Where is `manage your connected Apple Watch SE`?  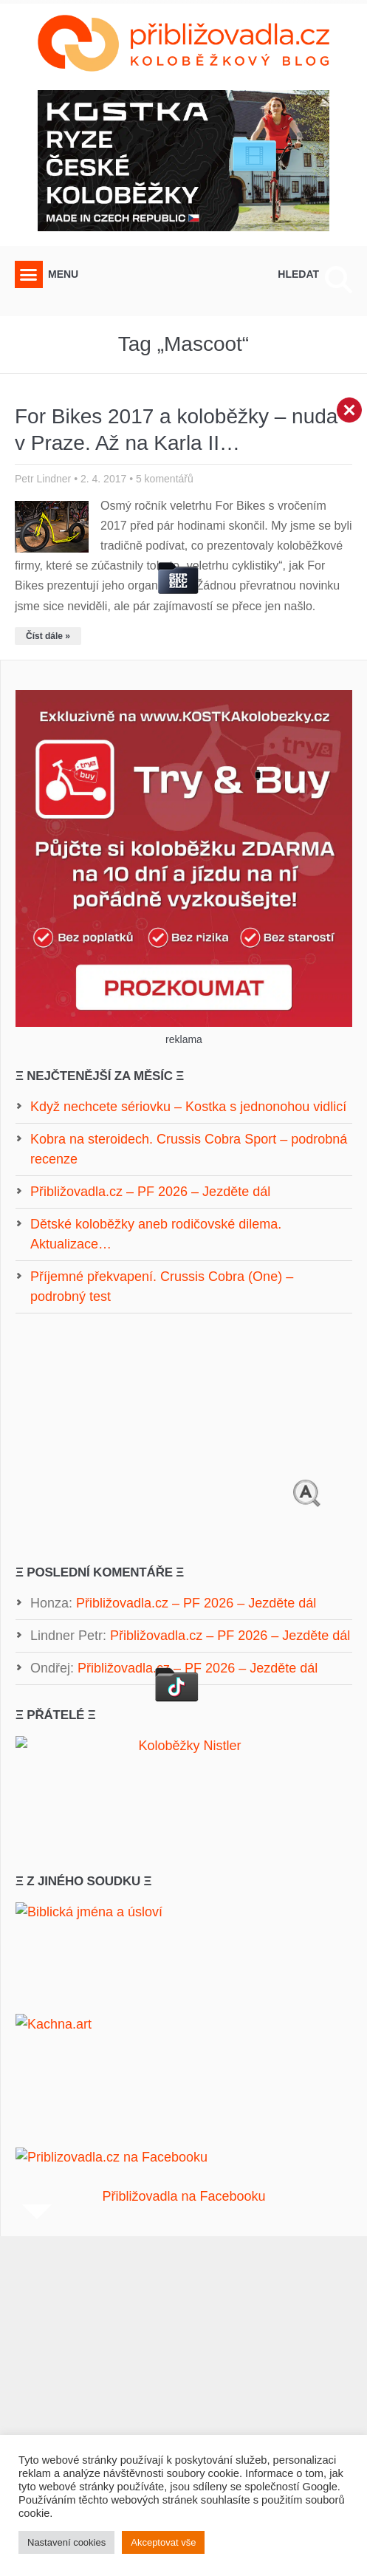 manage your connected Apple Watch SE is located at coordinates (258, 775).